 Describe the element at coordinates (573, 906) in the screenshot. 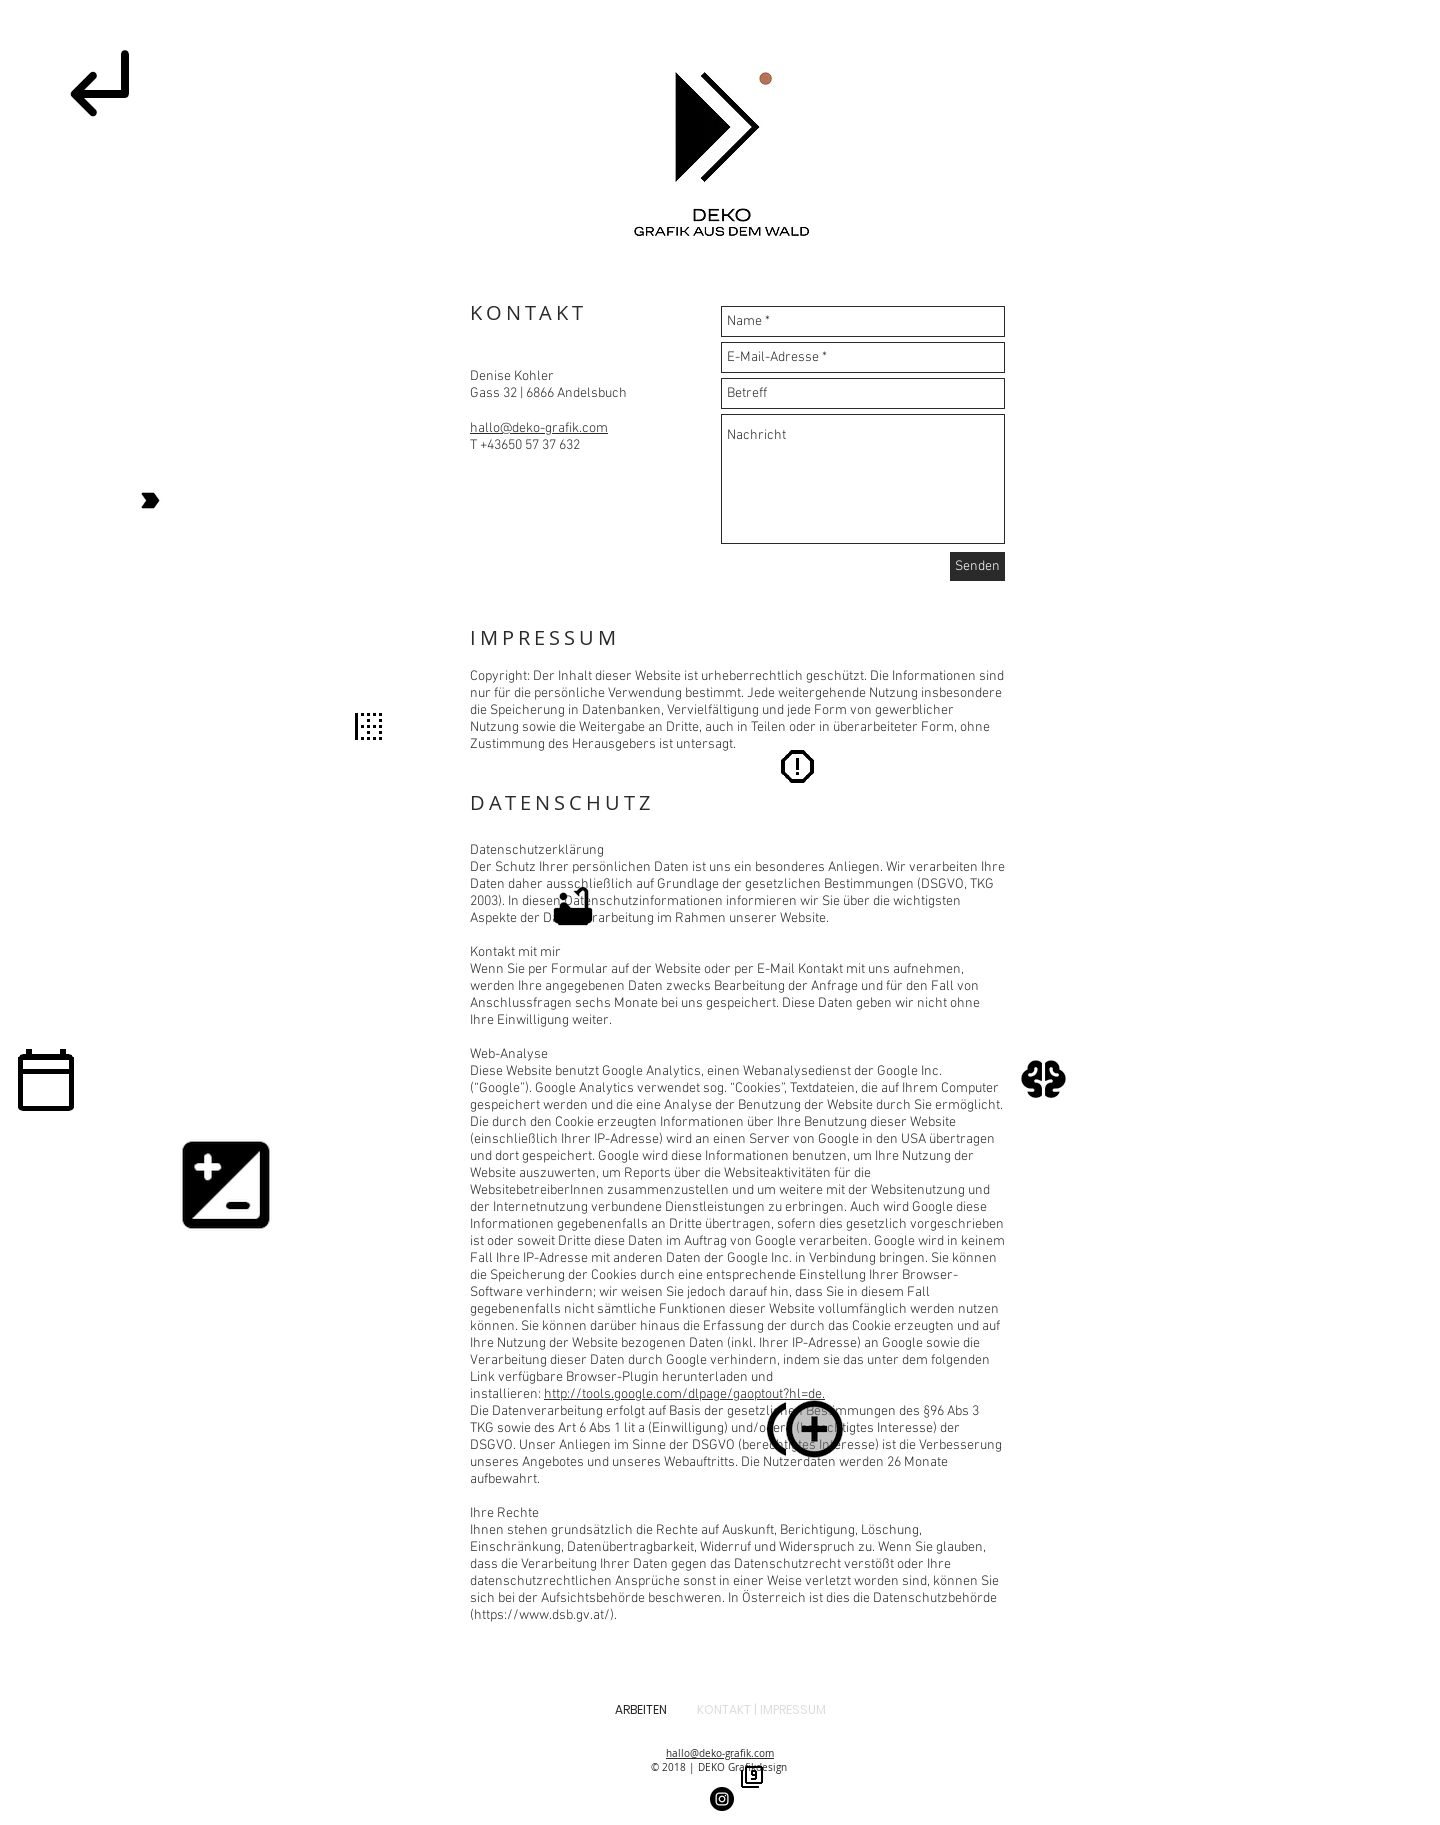

I see `indicates bathroom amenities available` at that location.